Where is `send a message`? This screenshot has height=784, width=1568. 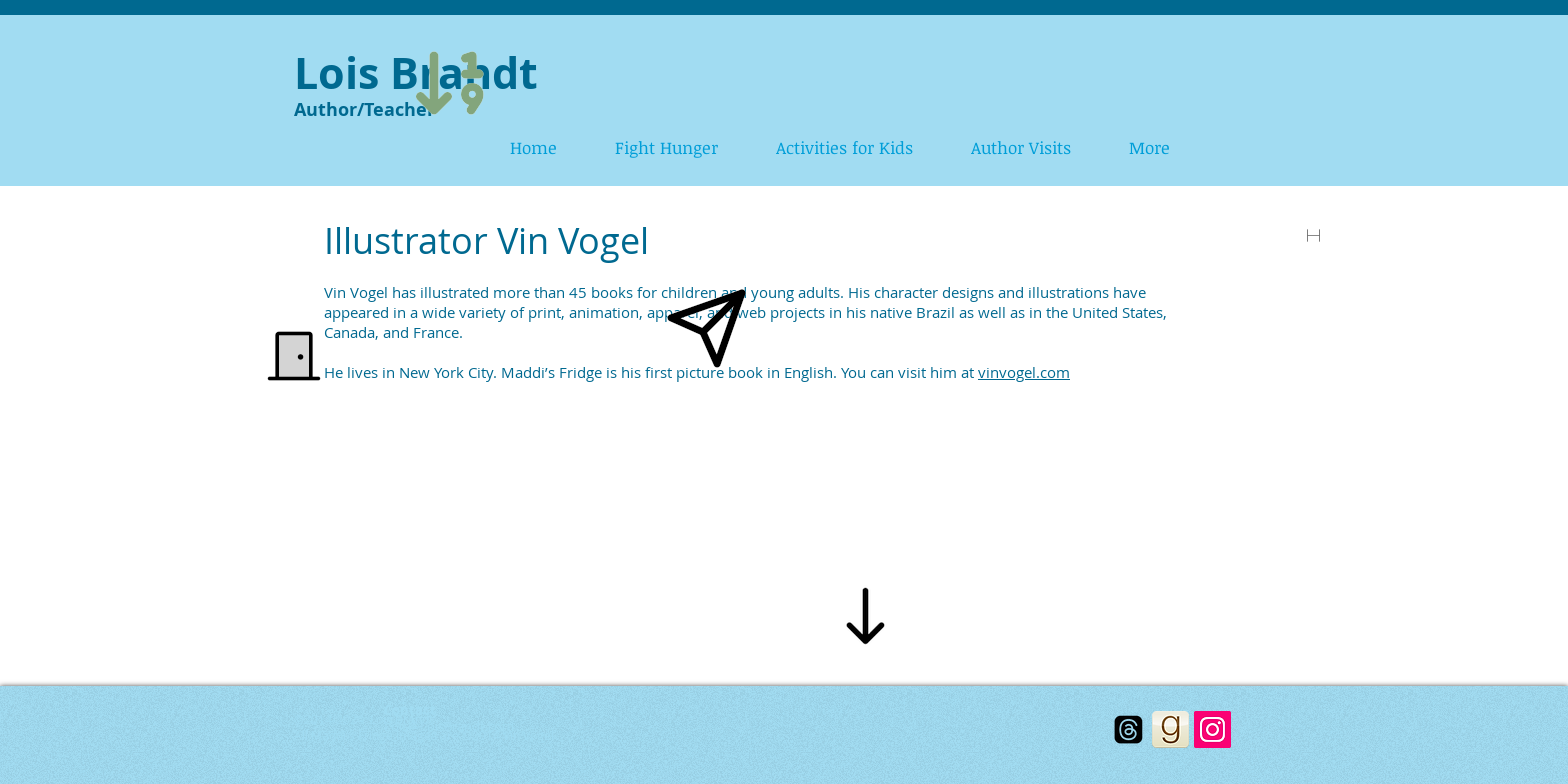
send a message is located at coordinates (706, 328).